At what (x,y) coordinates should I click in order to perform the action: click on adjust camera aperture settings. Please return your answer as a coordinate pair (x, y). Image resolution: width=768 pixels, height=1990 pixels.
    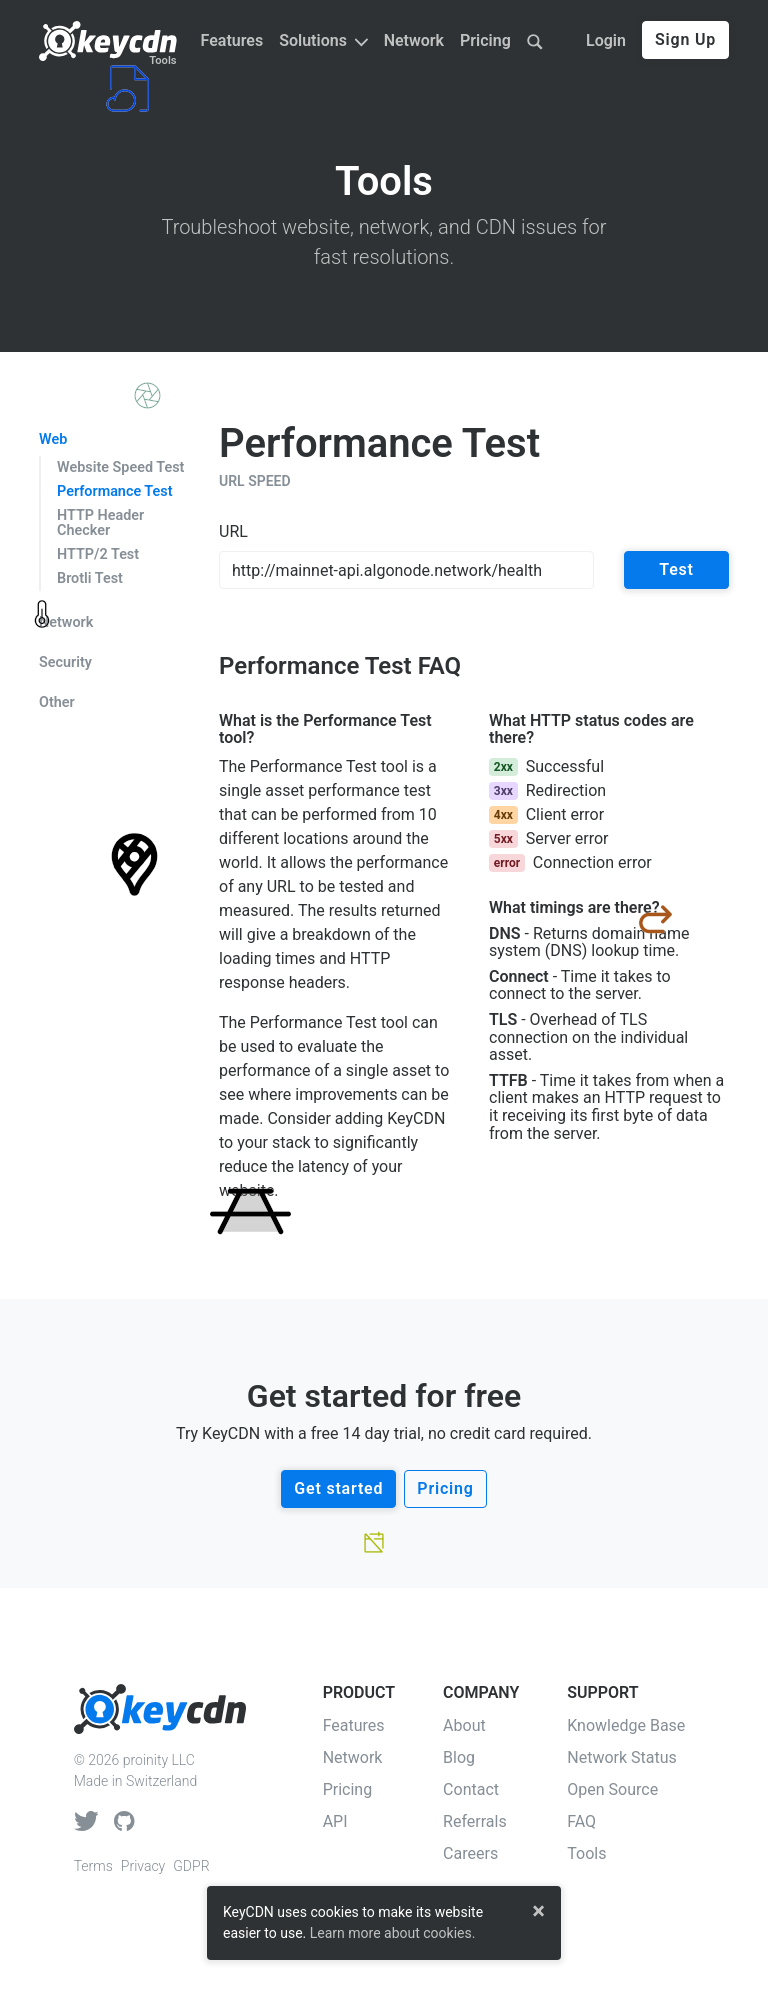
    Looking at the image, I should click on (147, 395).